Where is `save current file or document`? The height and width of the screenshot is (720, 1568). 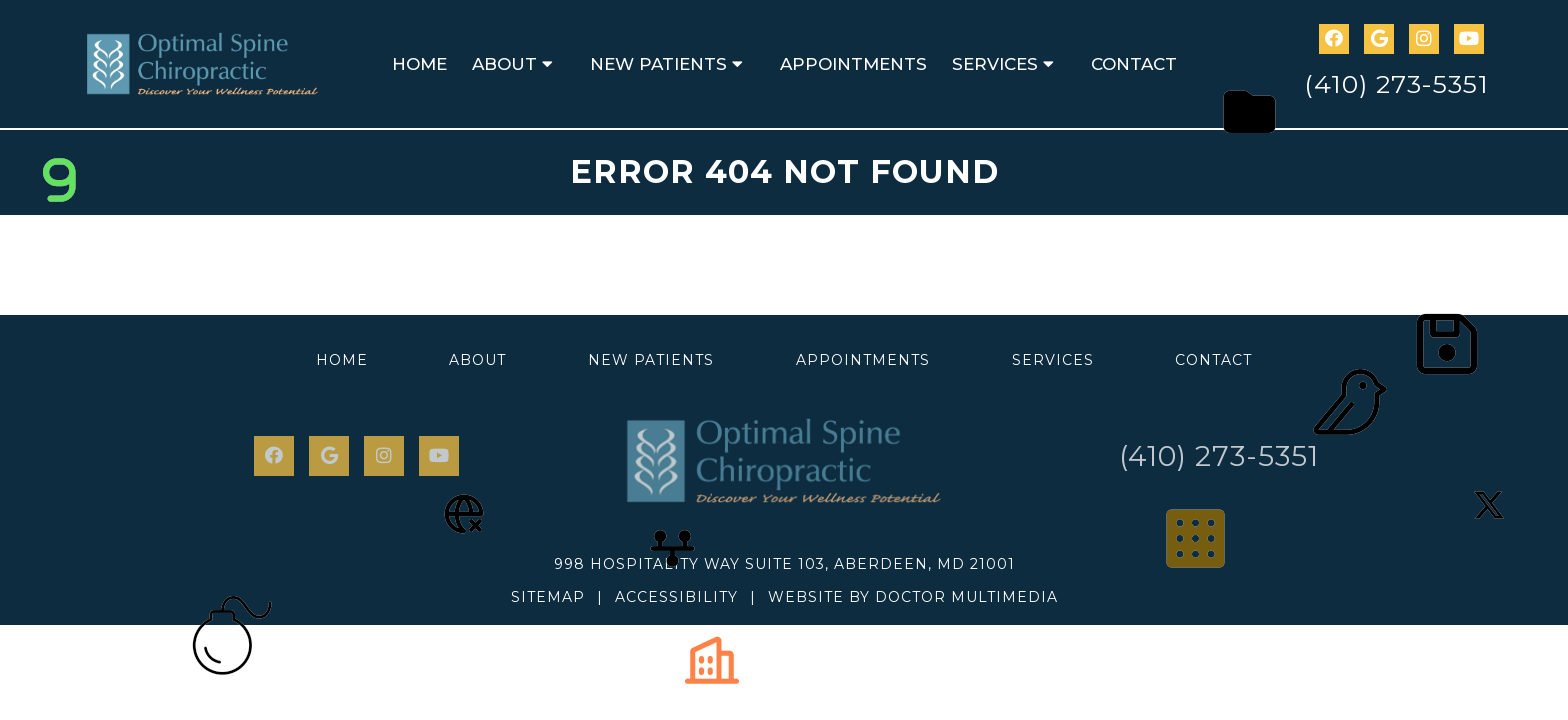 save current file or document is located at coordinates (1447, 344).